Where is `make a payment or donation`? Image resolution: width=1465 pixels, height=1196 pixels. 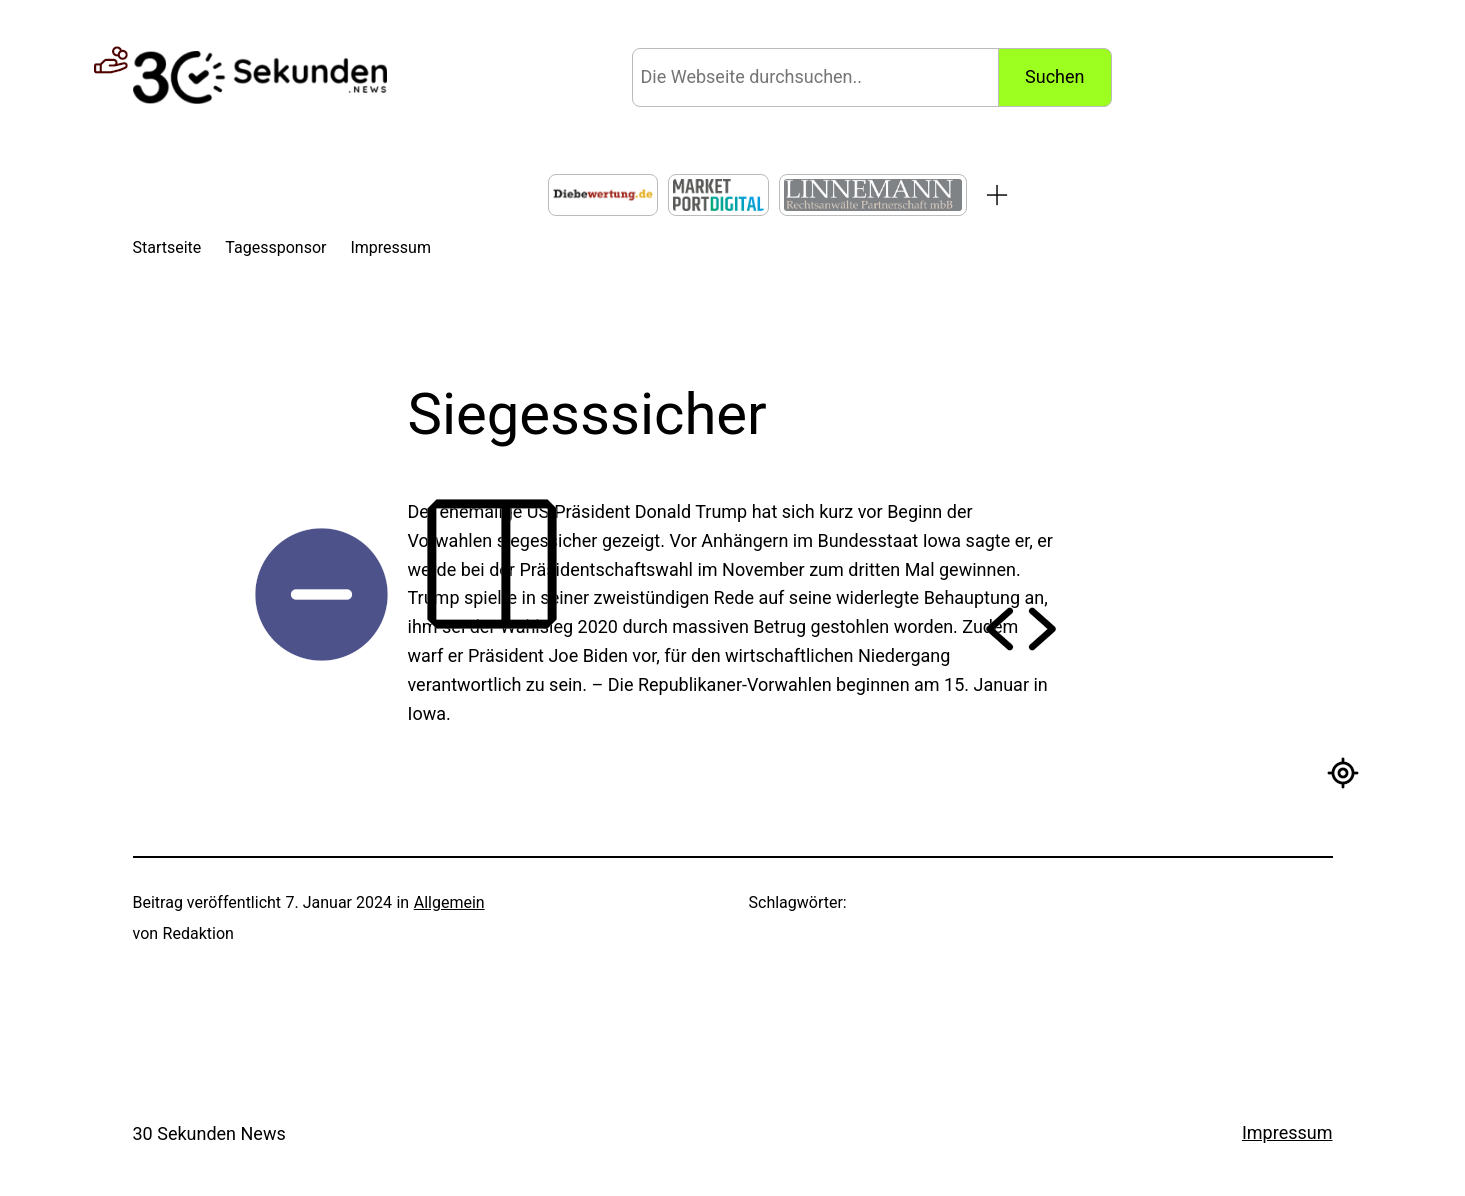 make a payment or donation is located at coordinates (112, 61).